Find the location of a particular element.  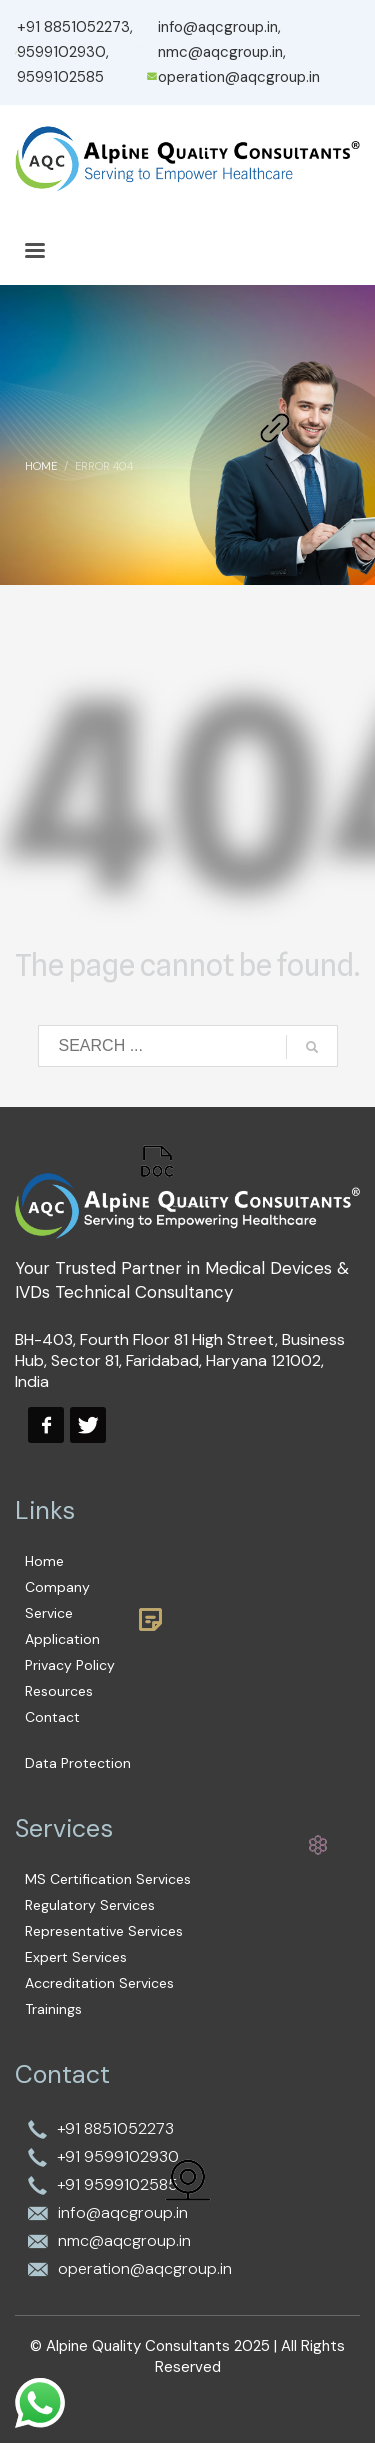

copy link to clipboard is located at coordinates (275, 428).